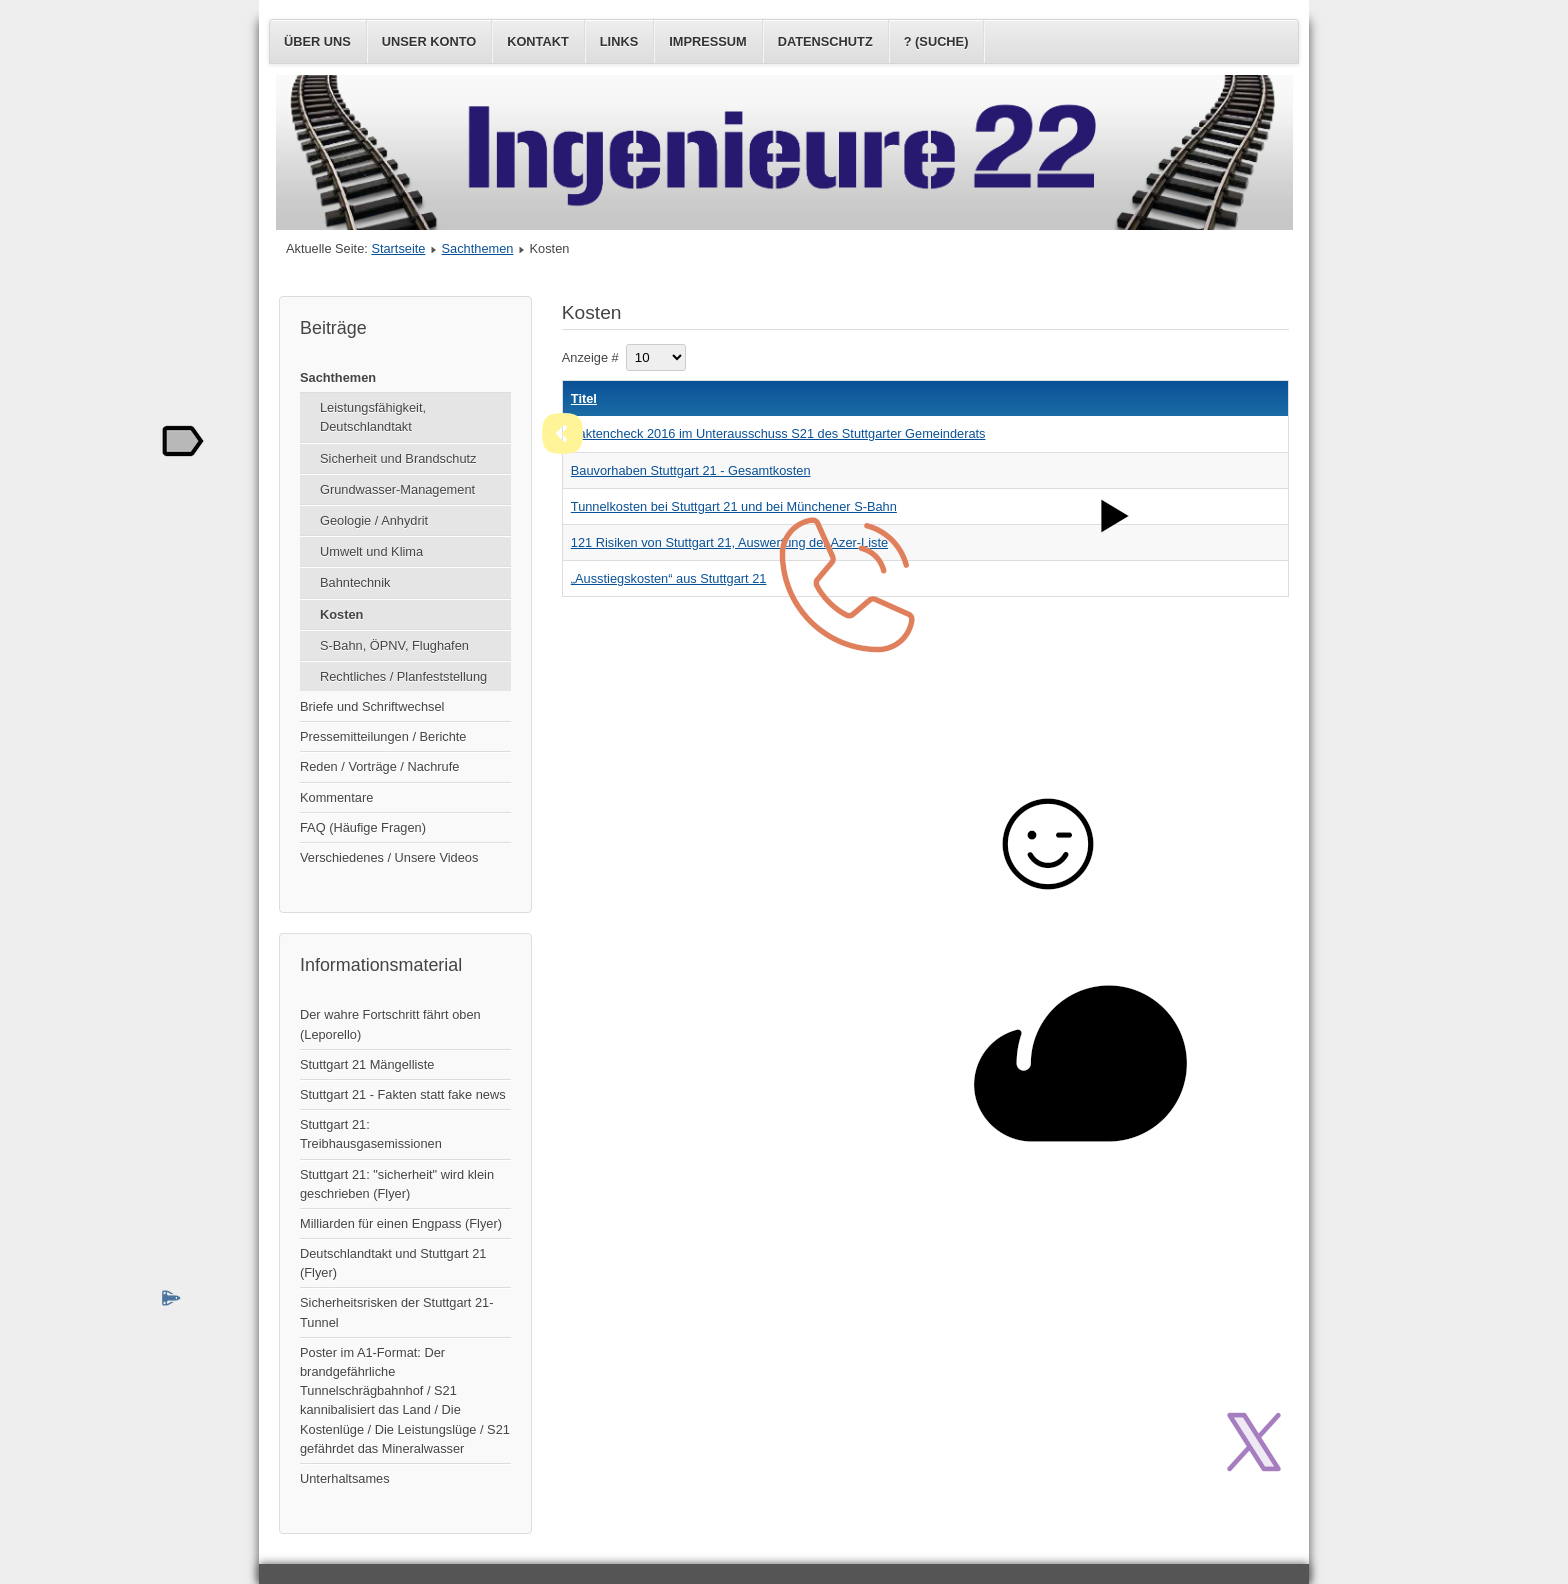  What do you see at coordinates (1080, 1063) in the screenshot?
I see `cloud storage or sync status` at bounding box center [1080, 1063].